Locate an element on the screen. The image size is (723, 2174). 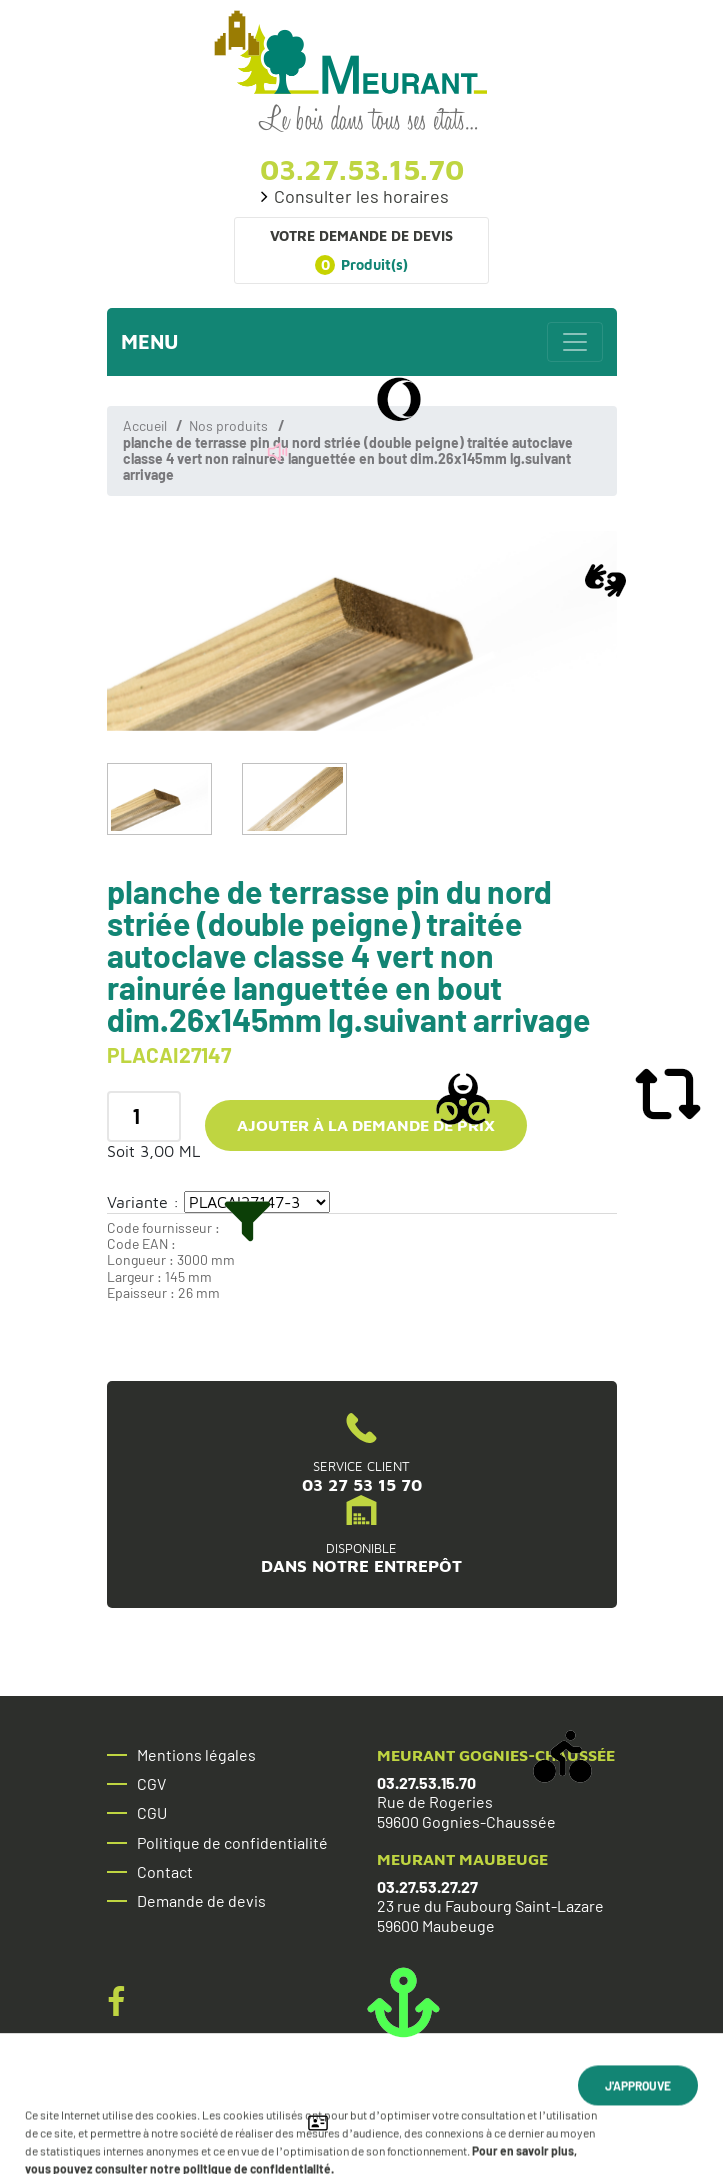
open Opera browser is located at coordinates (399, 400).